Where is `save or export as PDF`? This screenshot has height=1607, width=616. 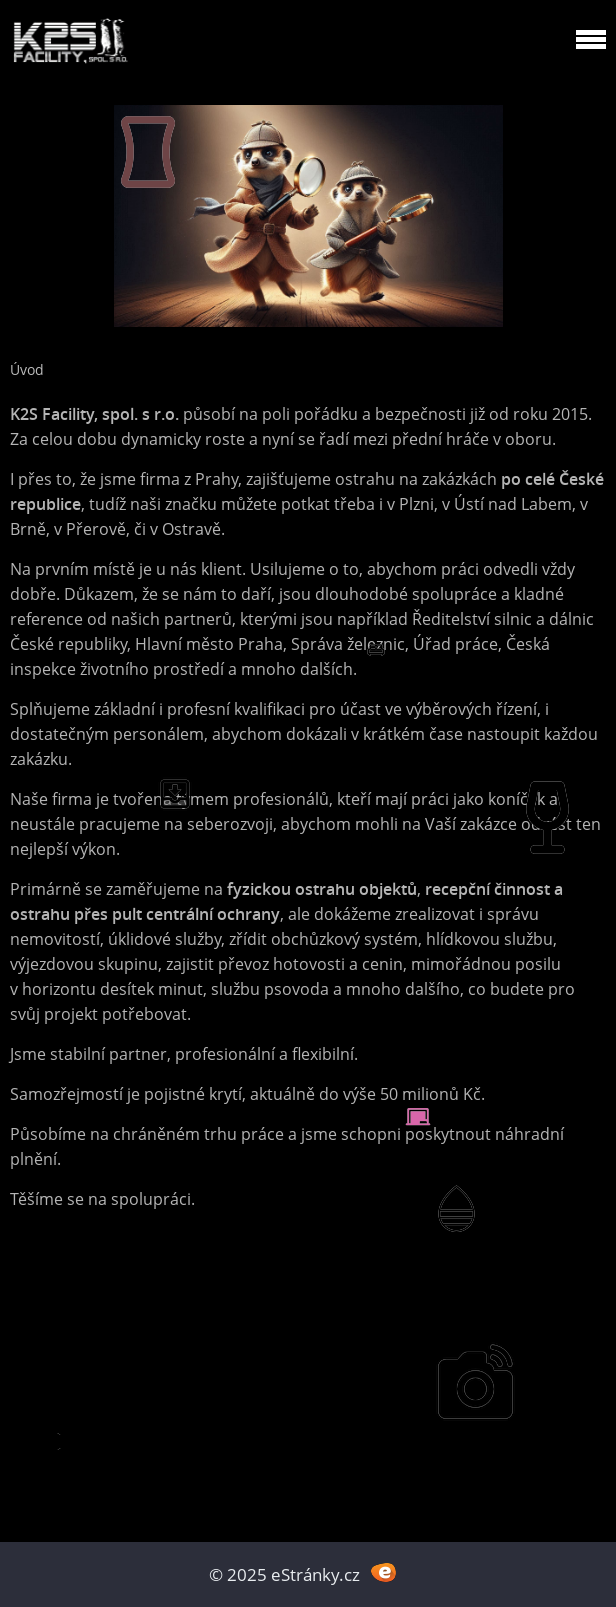 save or export as PDF is located at coordinates (49, 1447).